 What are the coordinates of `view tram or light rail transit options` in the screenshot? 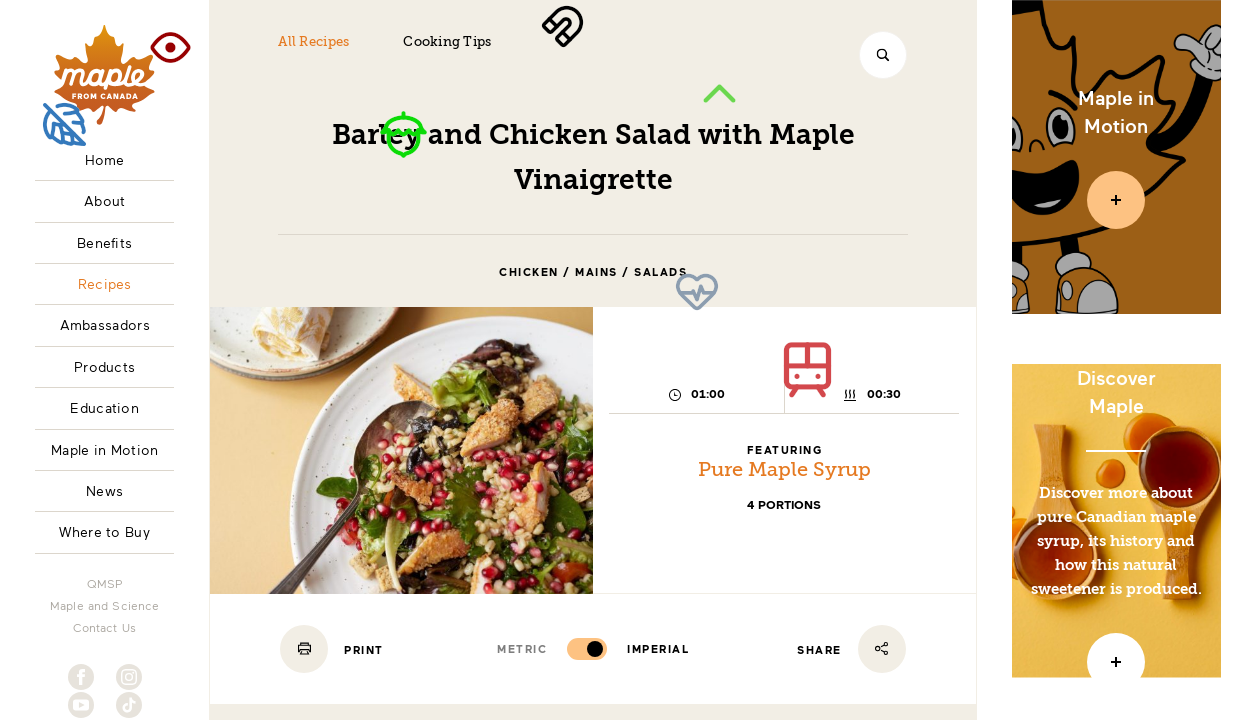 It's located at (807, 368).